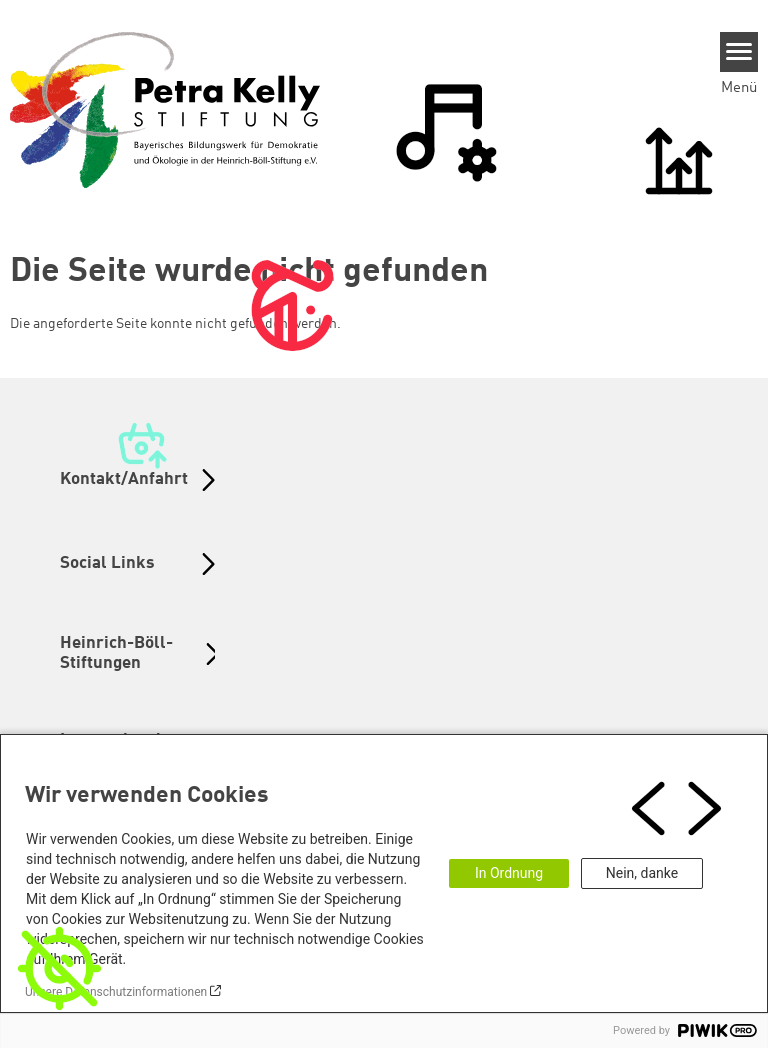  I want to click on upload items from your basket, so click(141, 443).